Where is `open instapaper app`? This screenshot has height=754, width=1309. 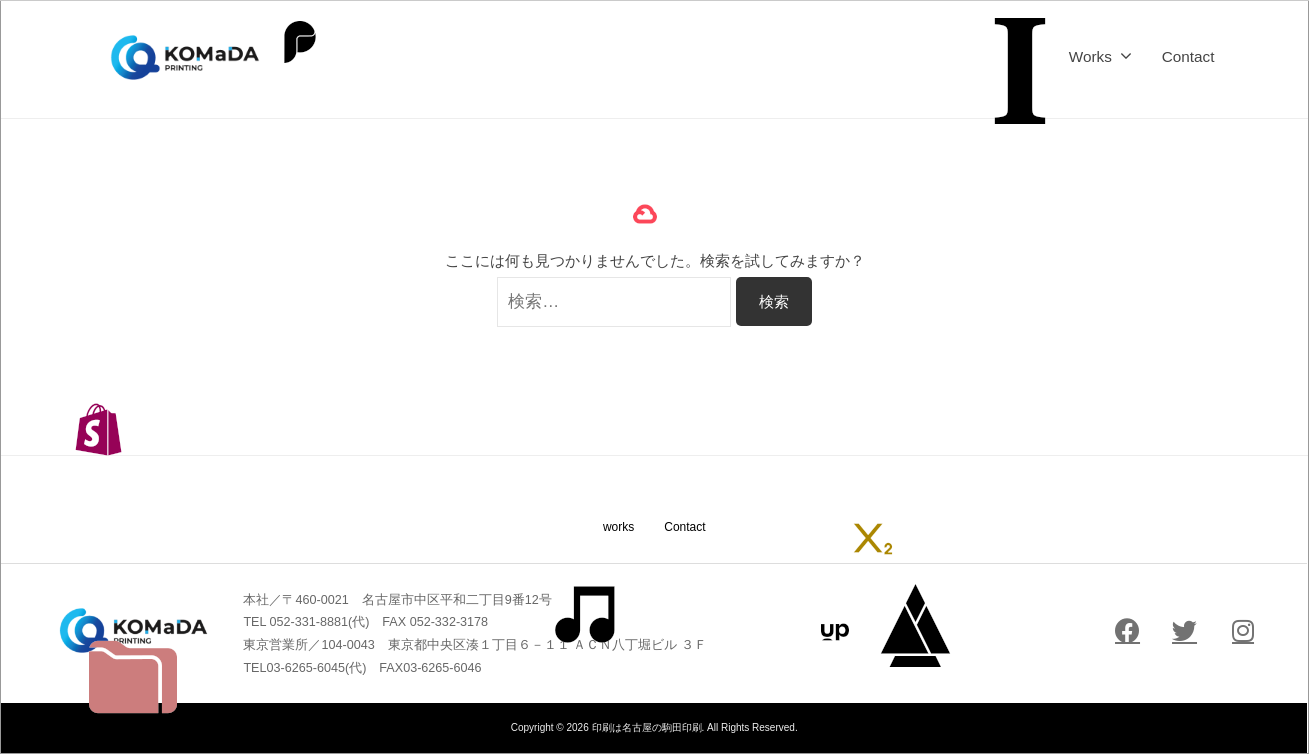 open instapaper app is located at coordinates (1020, 71).